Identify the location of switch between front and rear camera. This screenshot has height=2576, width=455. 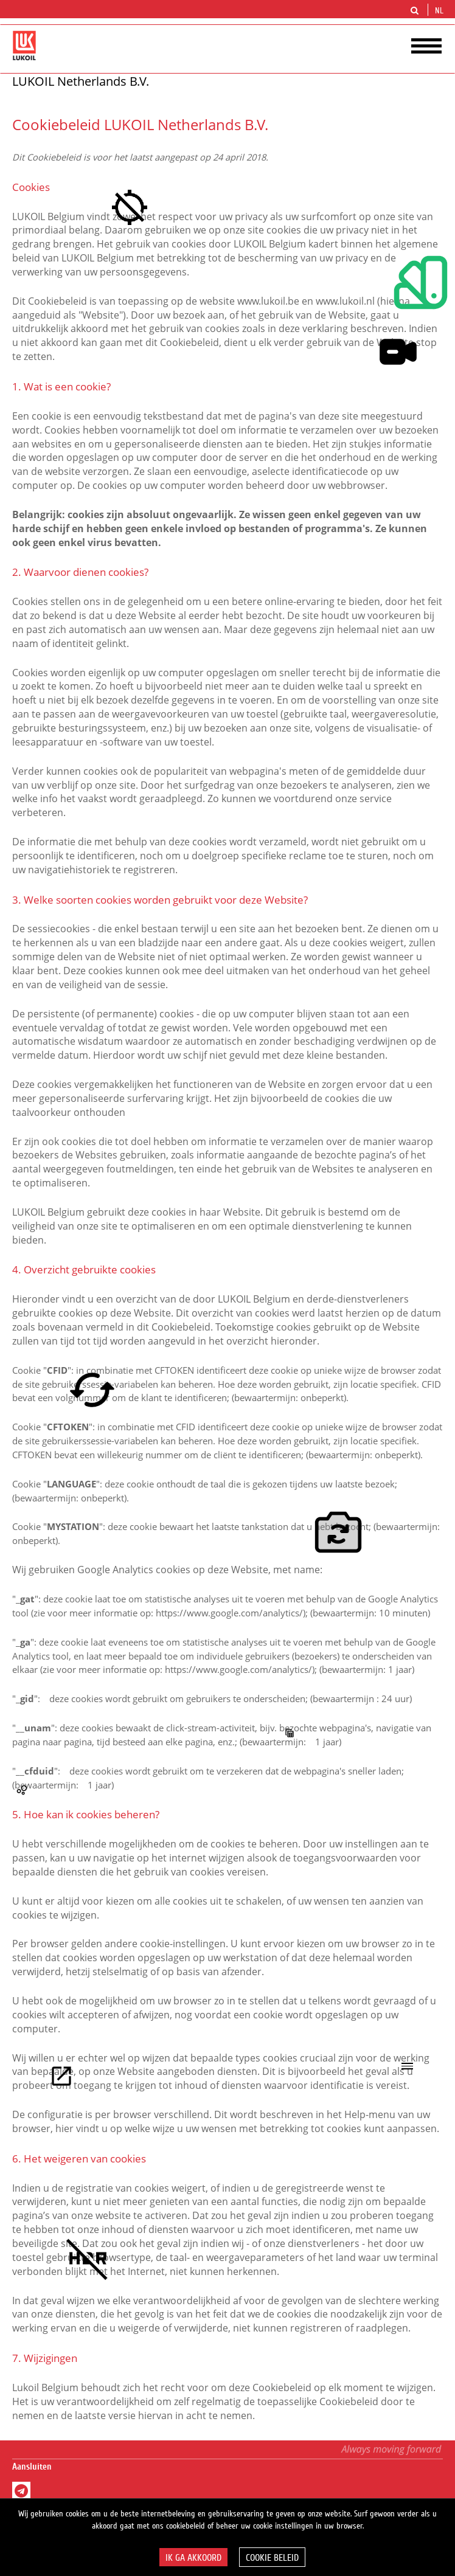
(338, 1533).